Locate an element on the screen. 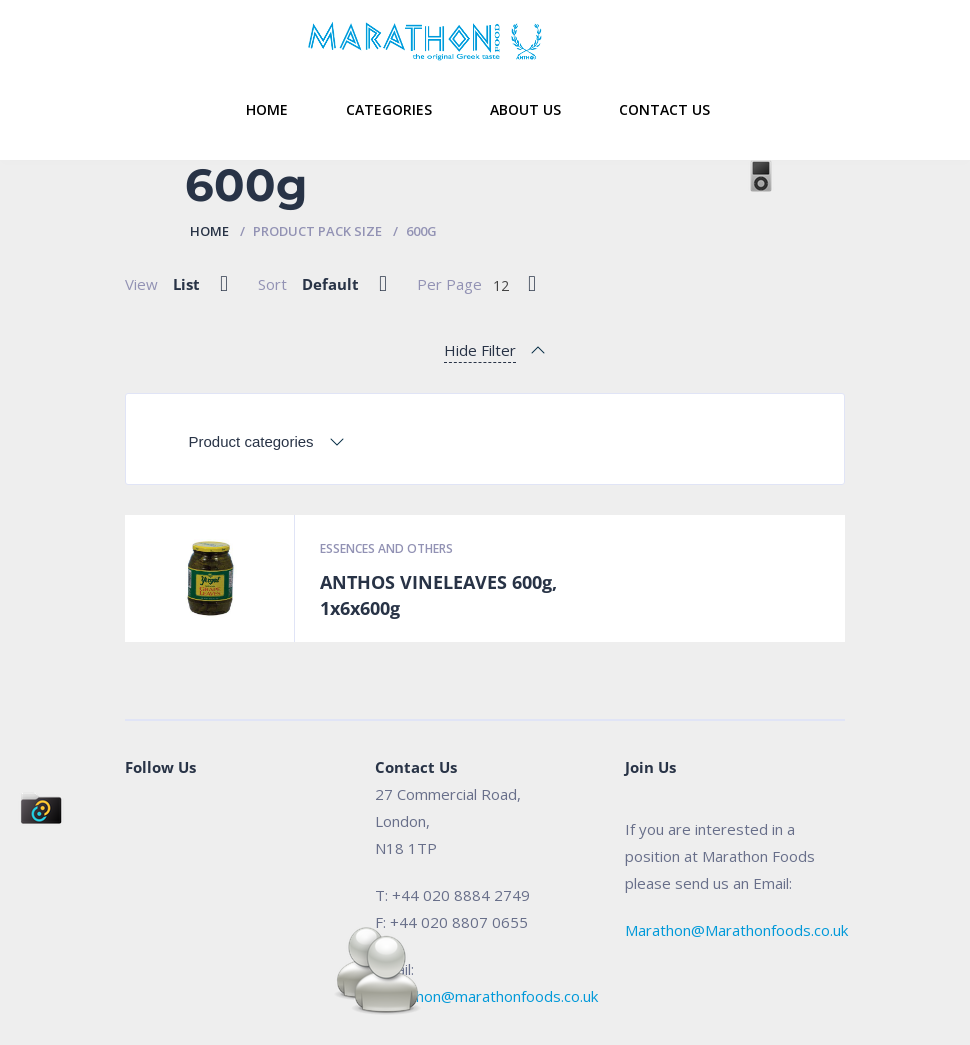  open multimedia player application is located at coordinates (761, 176).